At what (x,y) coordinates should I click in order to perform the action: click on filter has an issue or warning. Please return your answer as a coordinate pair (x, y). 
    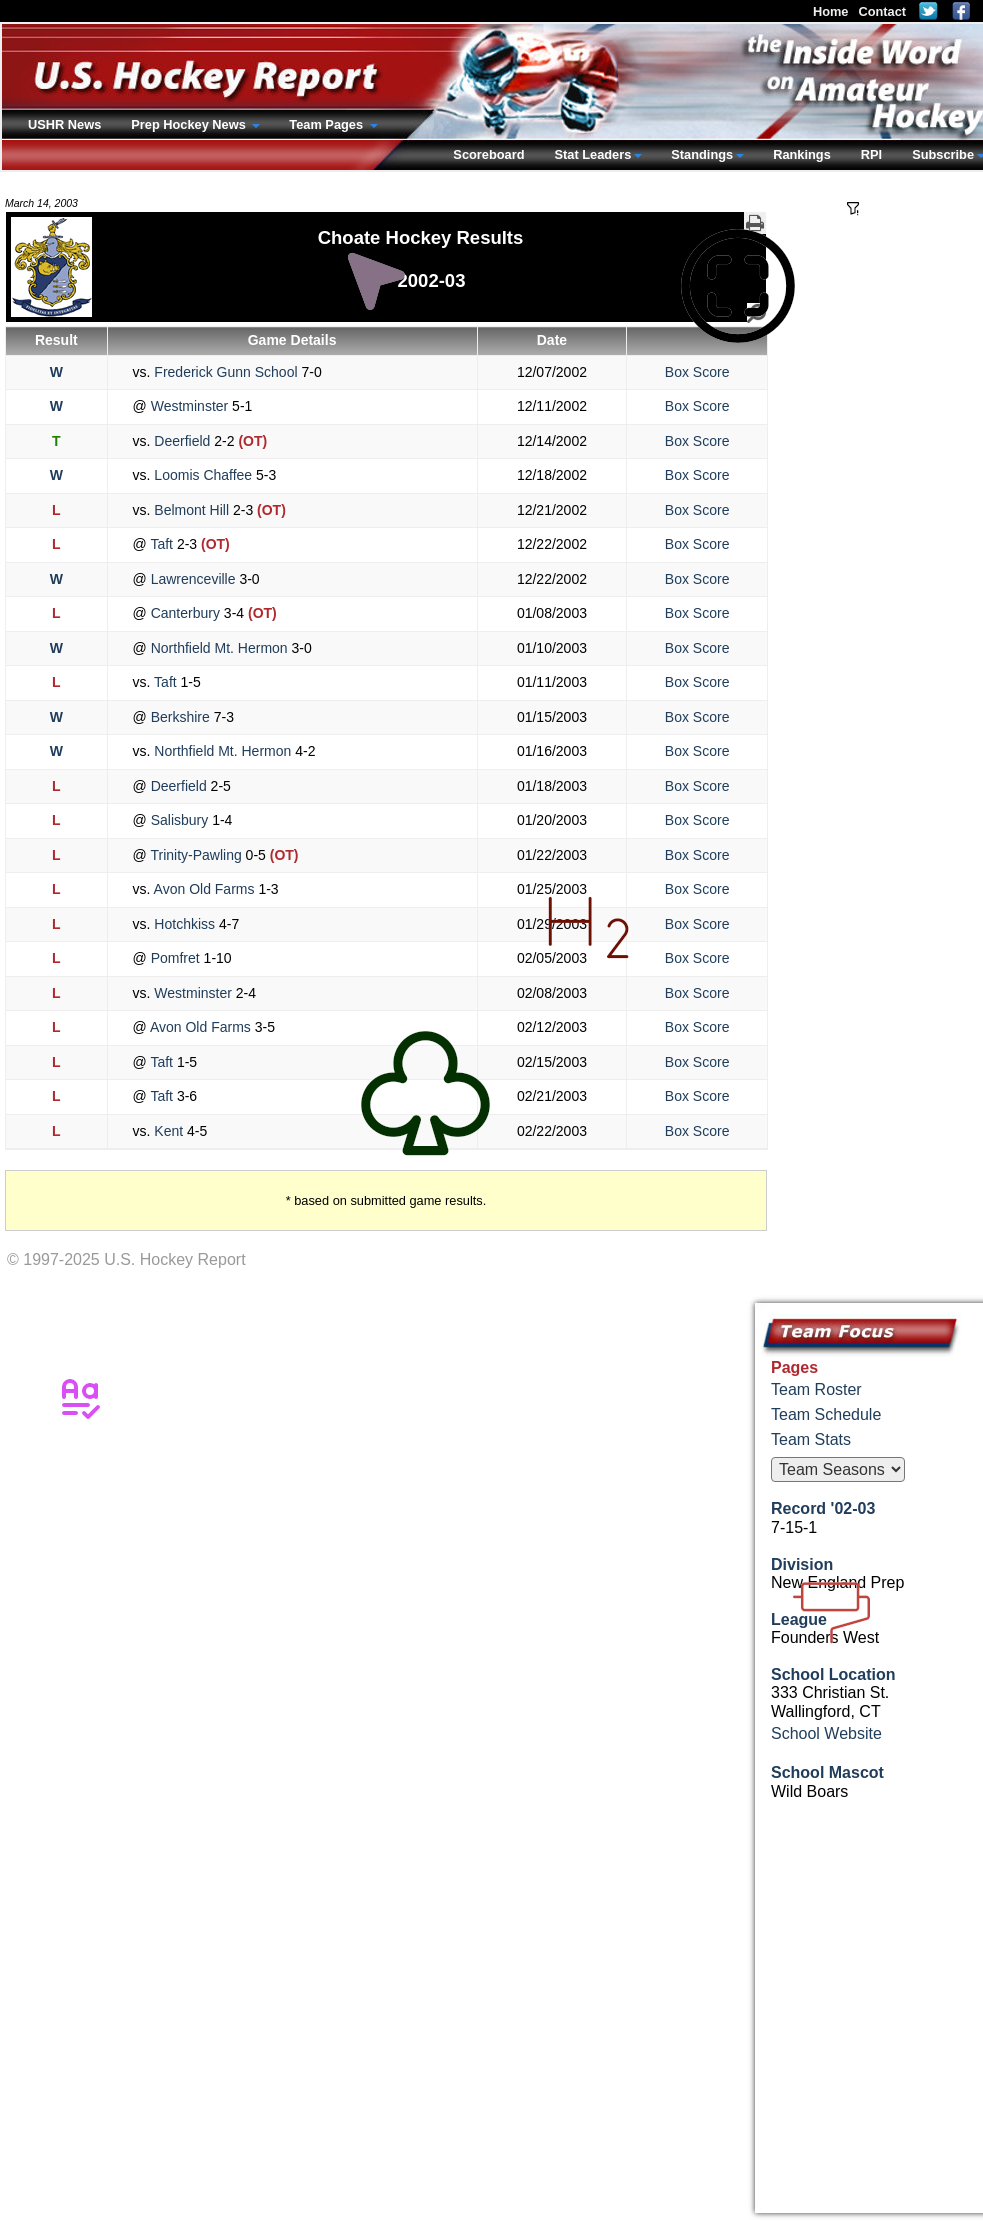
    Looking at the image, I should click on (853, 208).